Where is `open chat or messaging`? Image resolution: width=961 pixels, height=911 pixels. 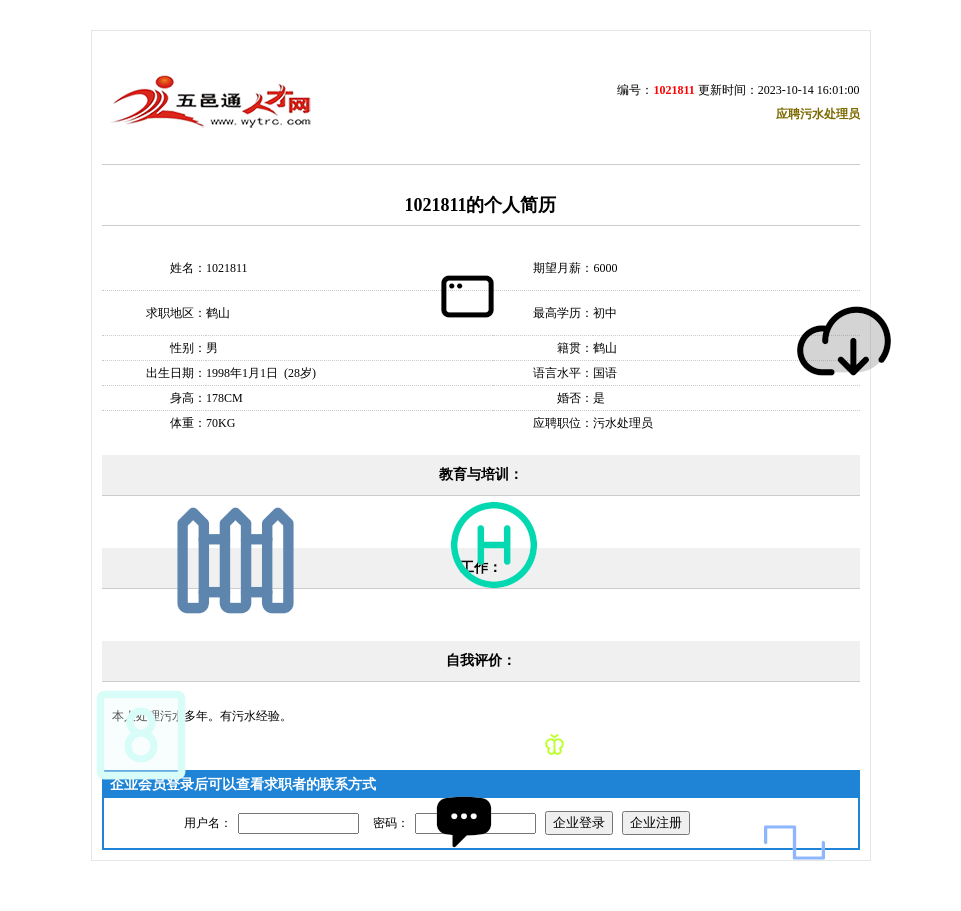
open chat or messaging is located at coordinates (464, 822).